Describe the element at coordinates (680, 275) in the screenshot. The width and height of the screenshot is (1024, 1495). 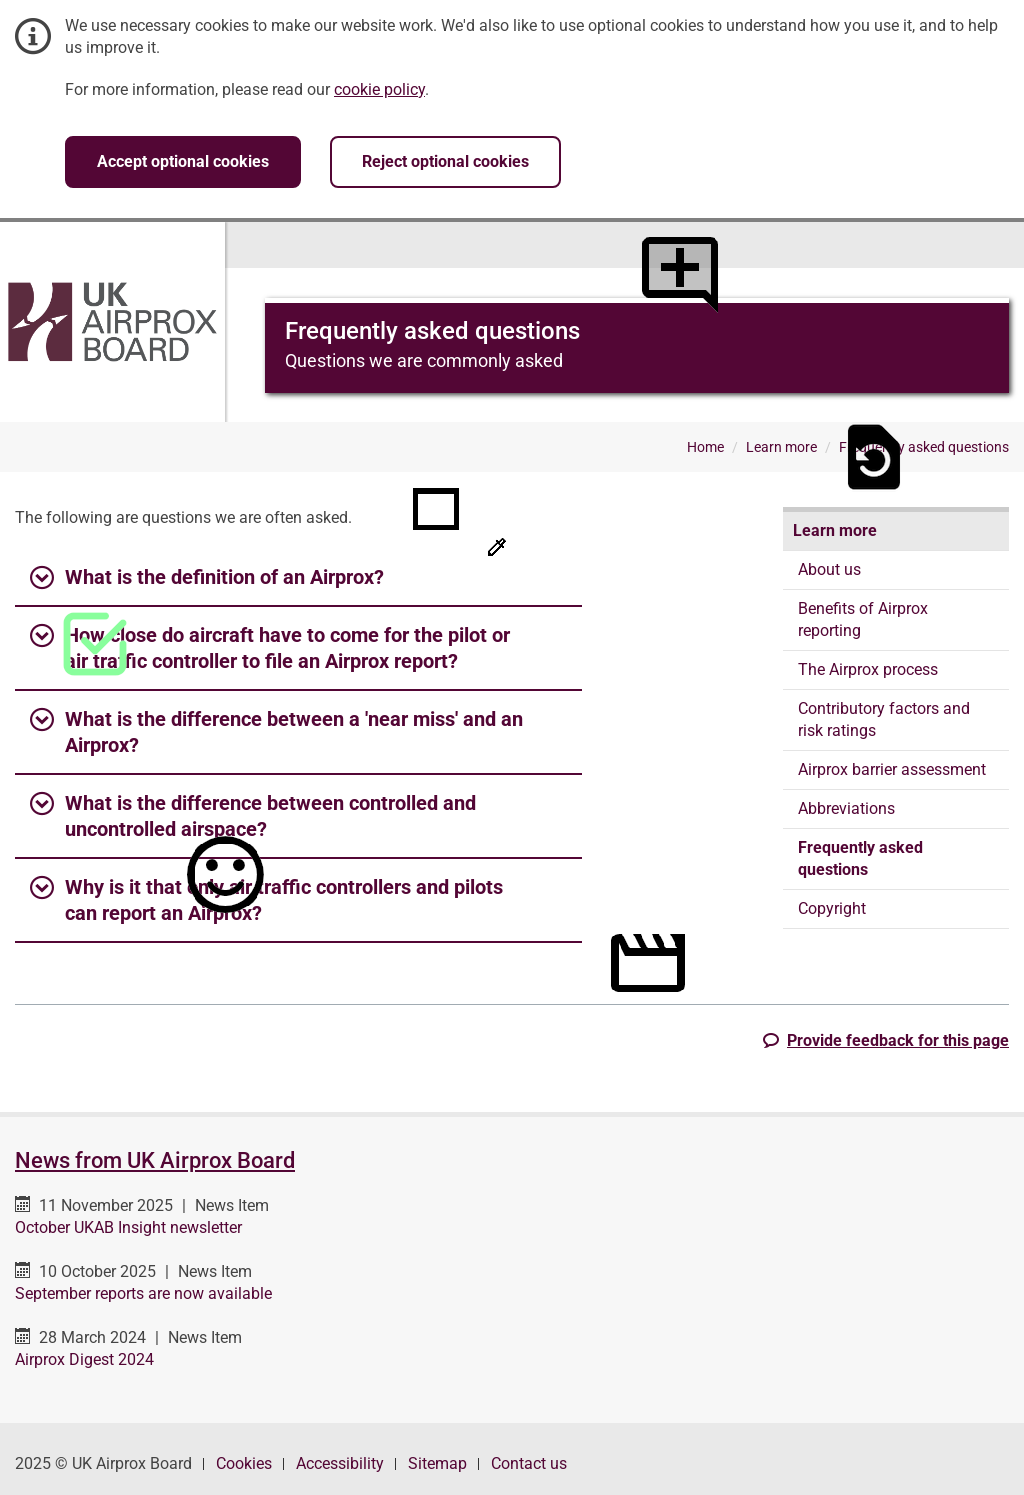
I see `add a new comment` at that location.